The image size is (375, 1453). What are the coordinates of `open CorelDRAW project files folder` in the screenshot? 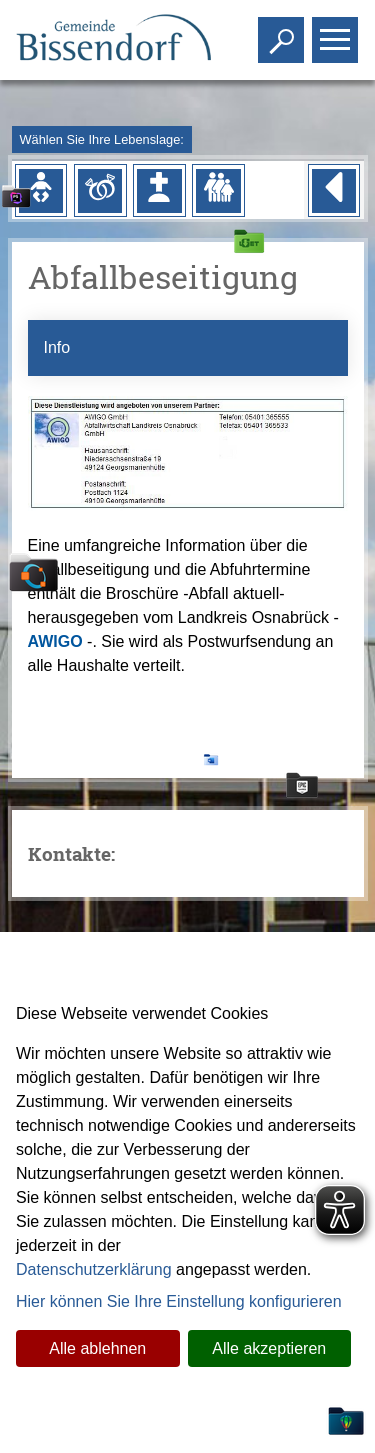 It's located at (346, 1422).